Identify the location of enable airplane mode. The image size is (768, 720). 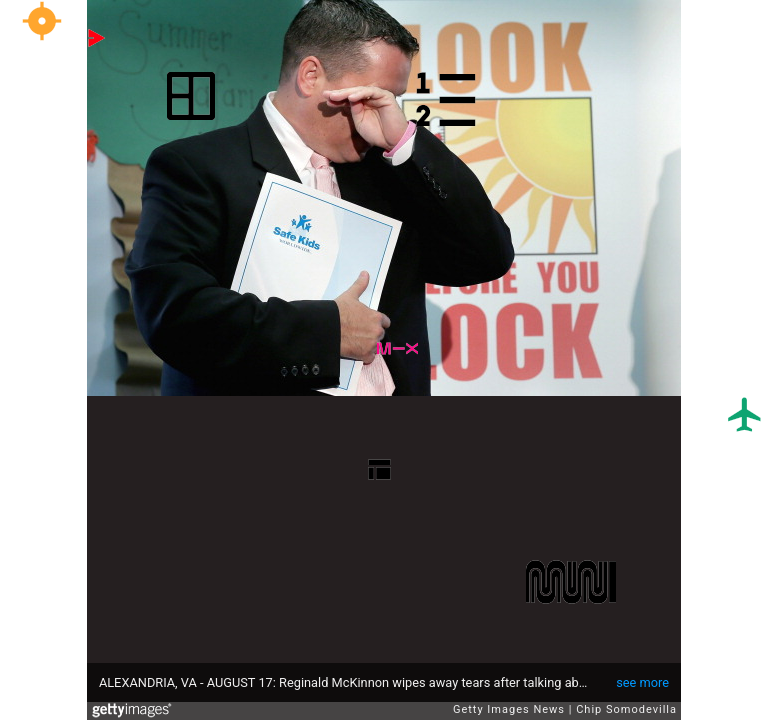
(743, 414).